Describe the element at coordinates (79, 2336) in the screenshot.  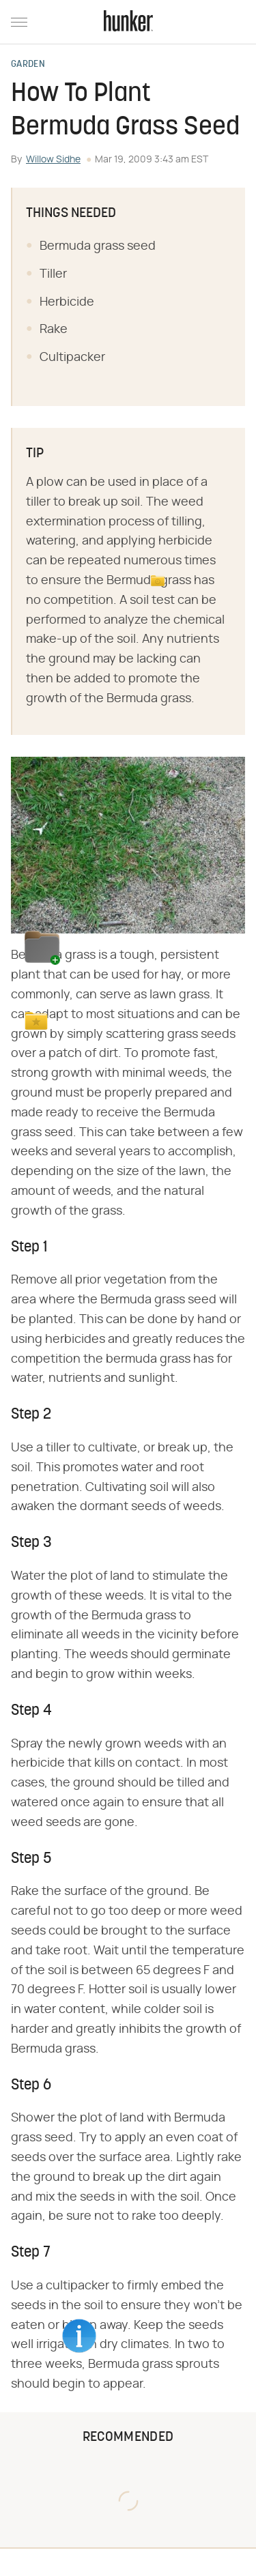
I see `view information or details about an application` at that location.